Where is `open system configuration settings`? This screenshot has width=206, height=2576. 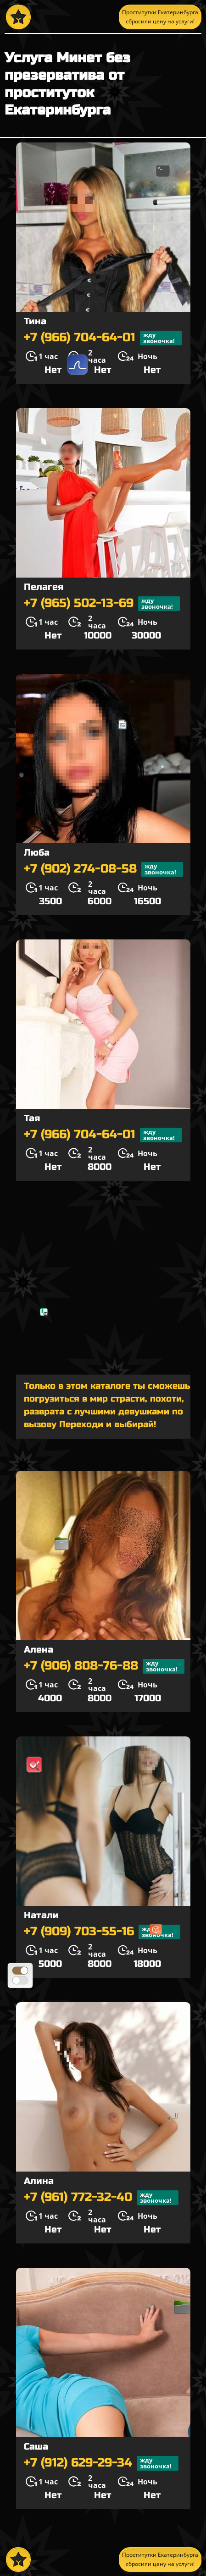 open system configuration settings is located at coordinates (34, 1764).